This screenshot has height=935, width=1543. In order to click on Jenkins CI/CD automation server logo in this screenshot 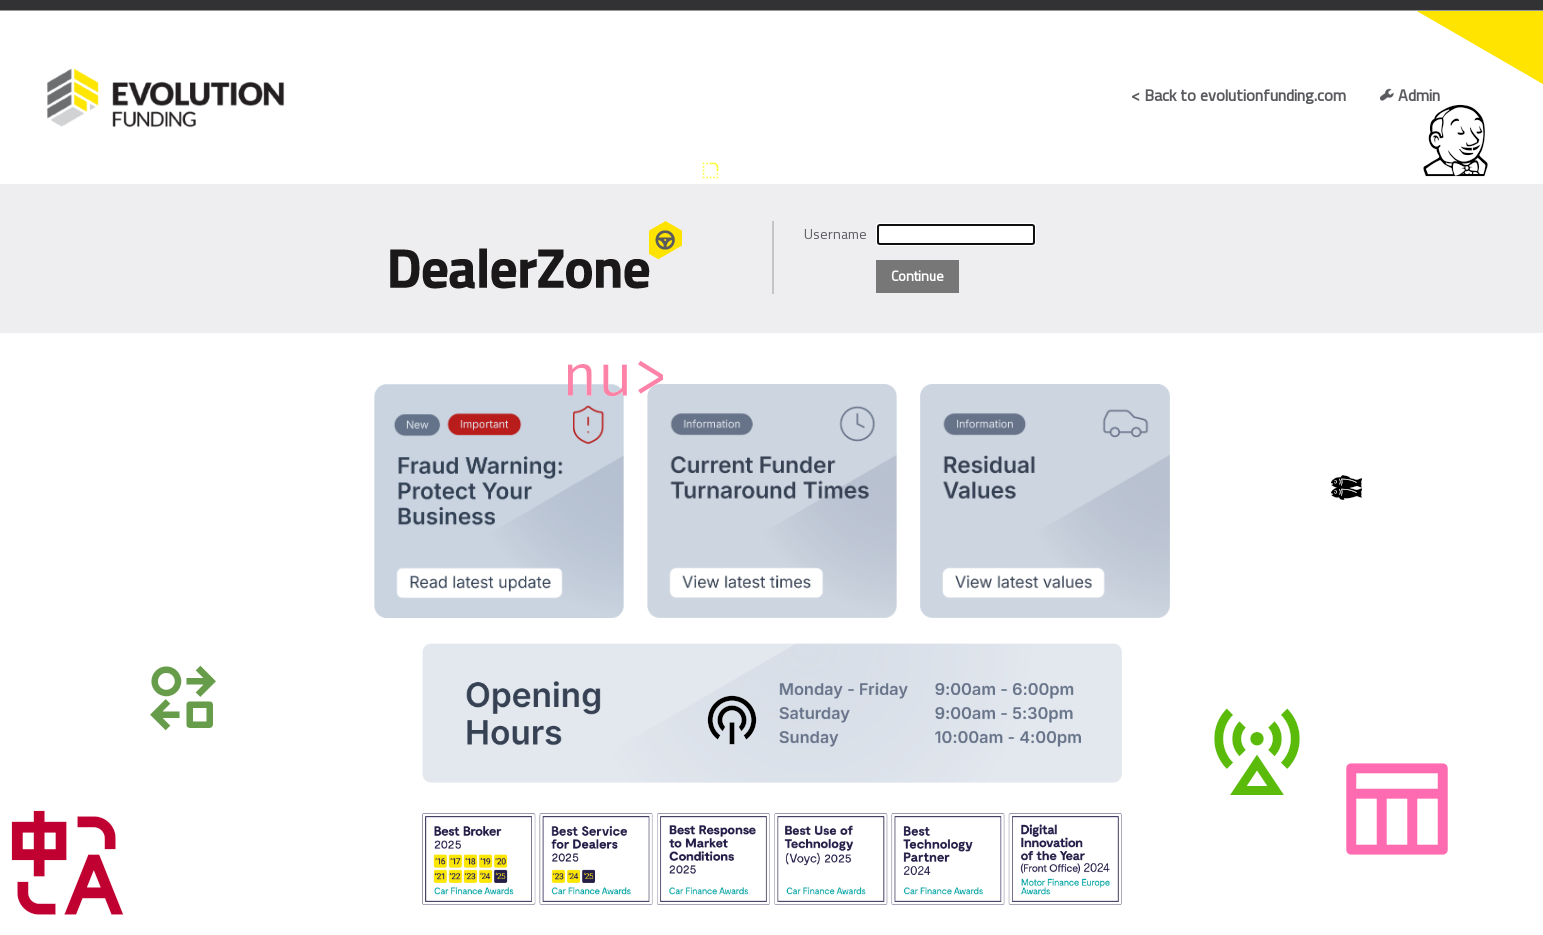, I will do `click(1455, 140)`.